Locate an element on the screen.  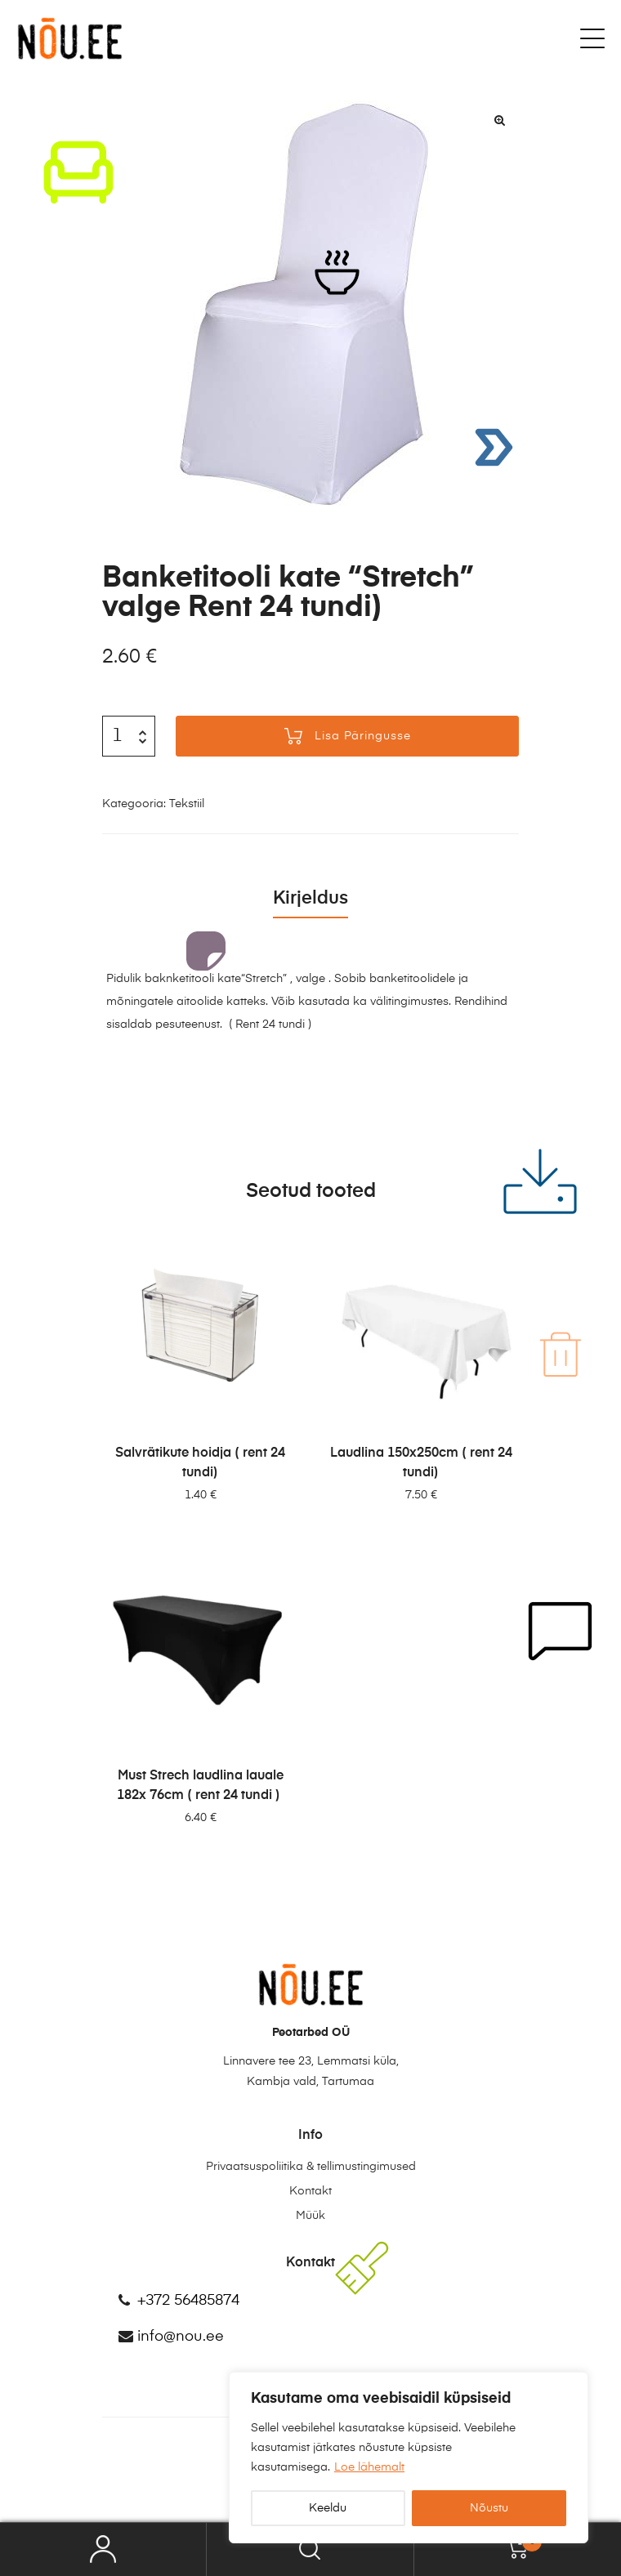
download a file to your device is located at coordinates (540, 1185).